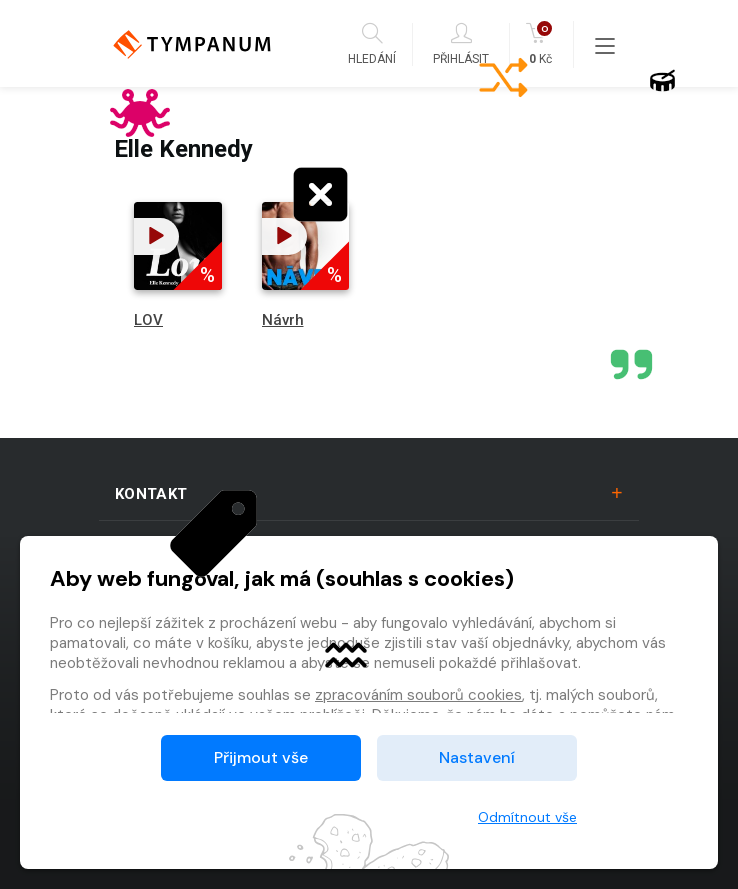  What do you see at coordinates (213, 533) in the screenshot?
I see `view or apply a discount code` at bounding box center [213, 533].